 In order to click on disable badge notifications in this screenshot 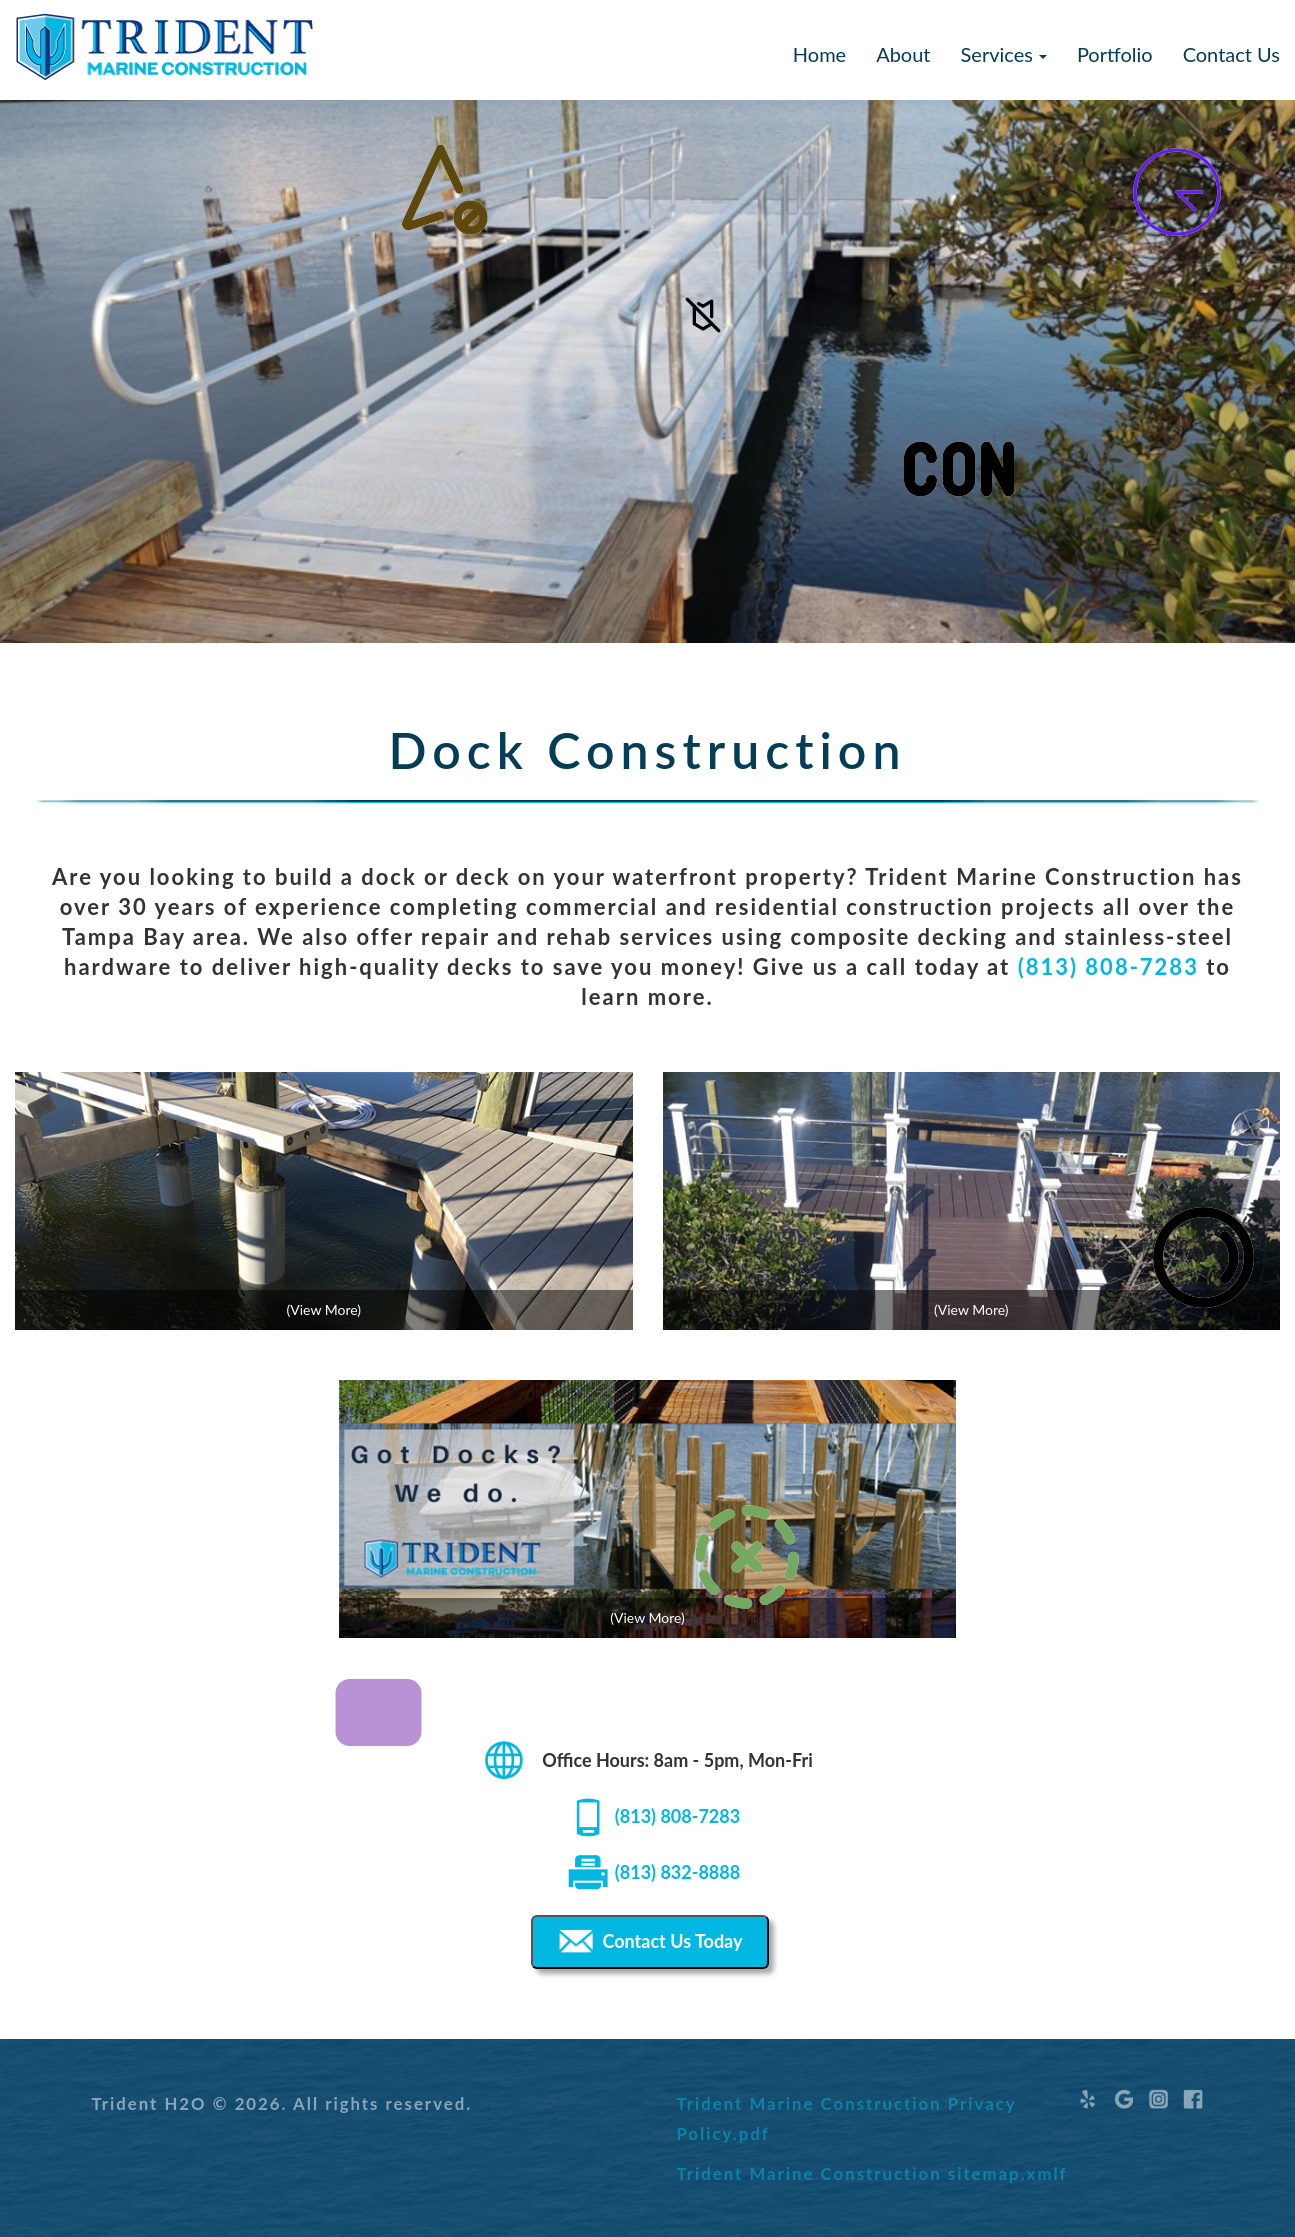, I will do `click(703, 315)`.